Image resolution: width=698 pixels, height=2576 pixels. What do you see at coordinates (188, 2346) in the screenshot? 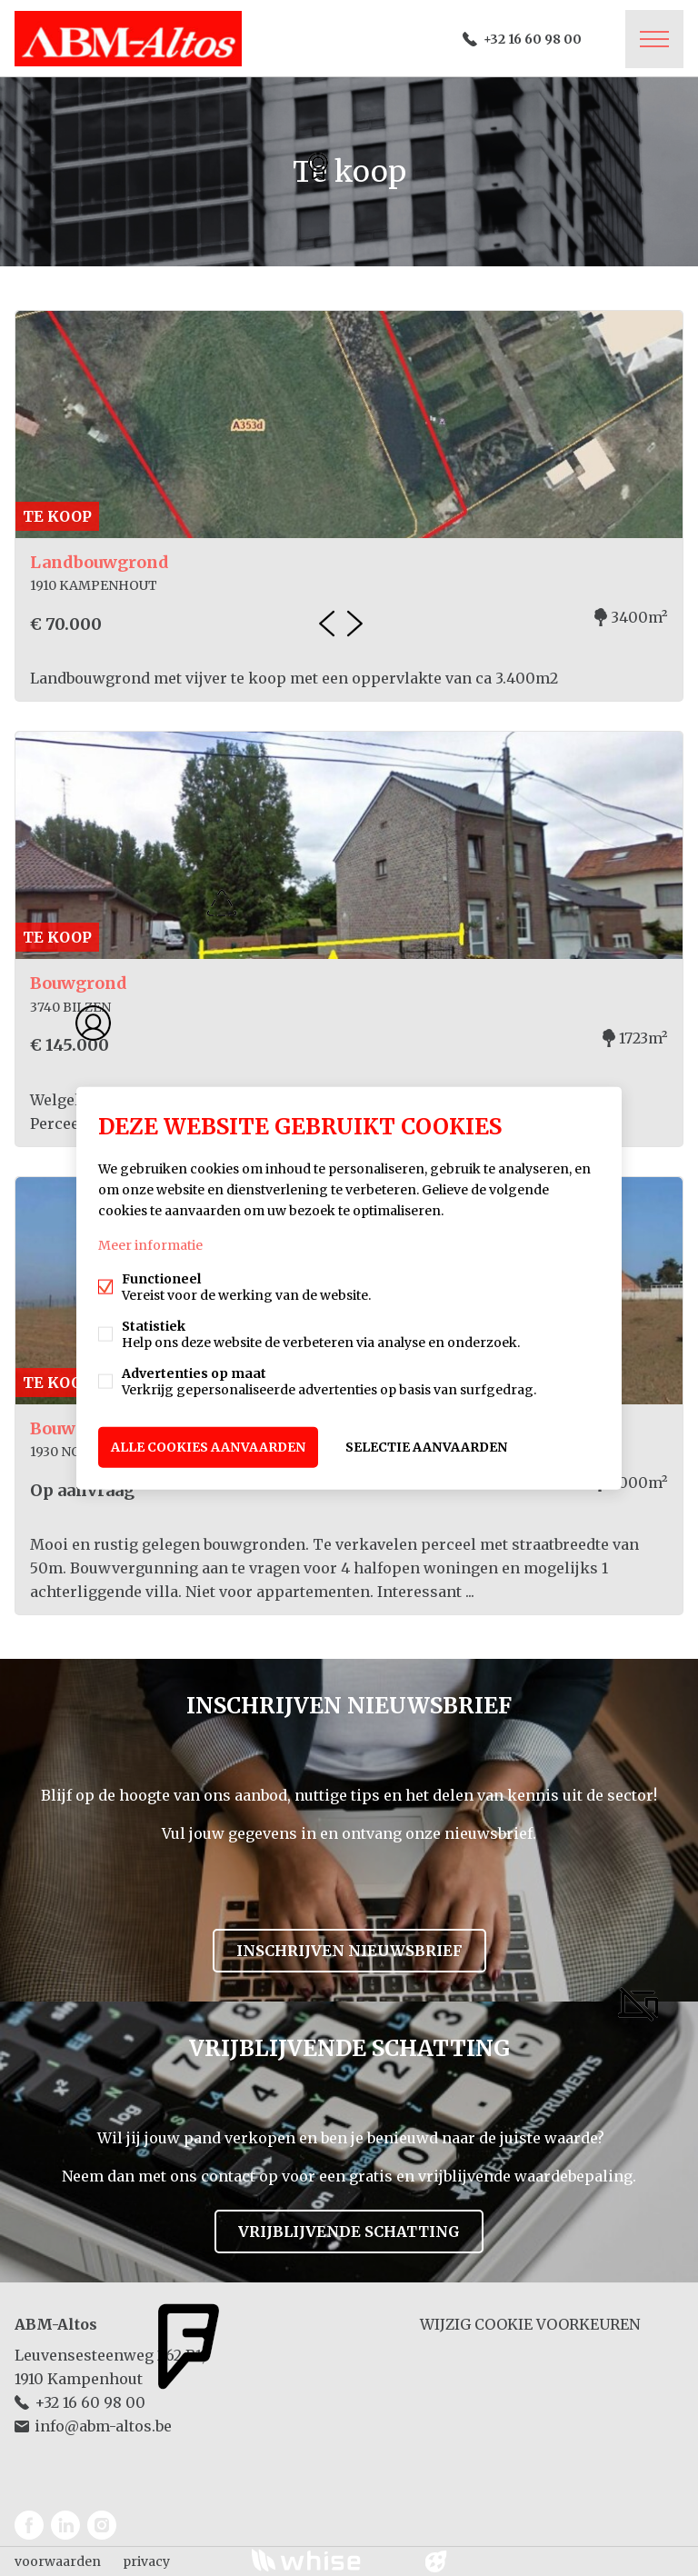
I see `open foursquare app` at bounding box center [188, 2346].